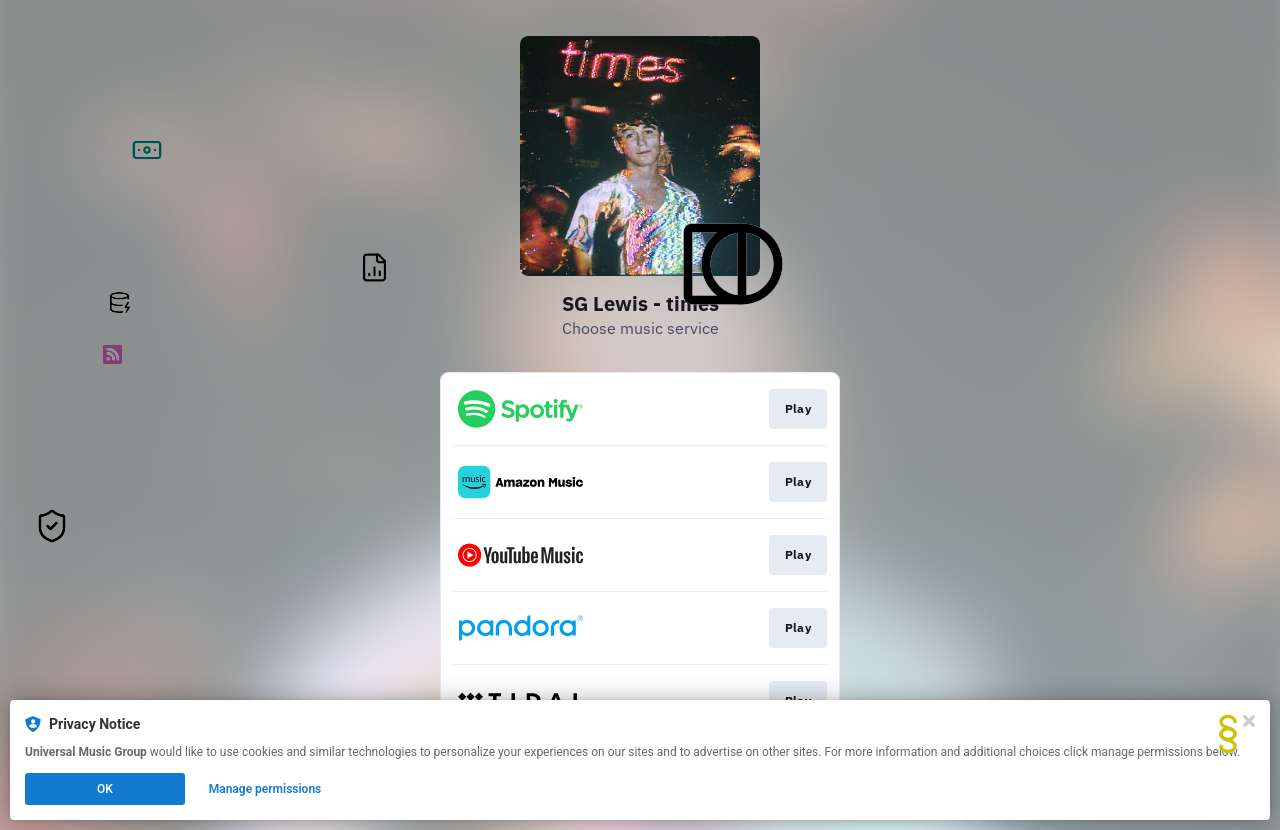  Describe the element at coordinates (1228, 734) in the screenshot. I see `indicates a section break or divider in a document` at that location.